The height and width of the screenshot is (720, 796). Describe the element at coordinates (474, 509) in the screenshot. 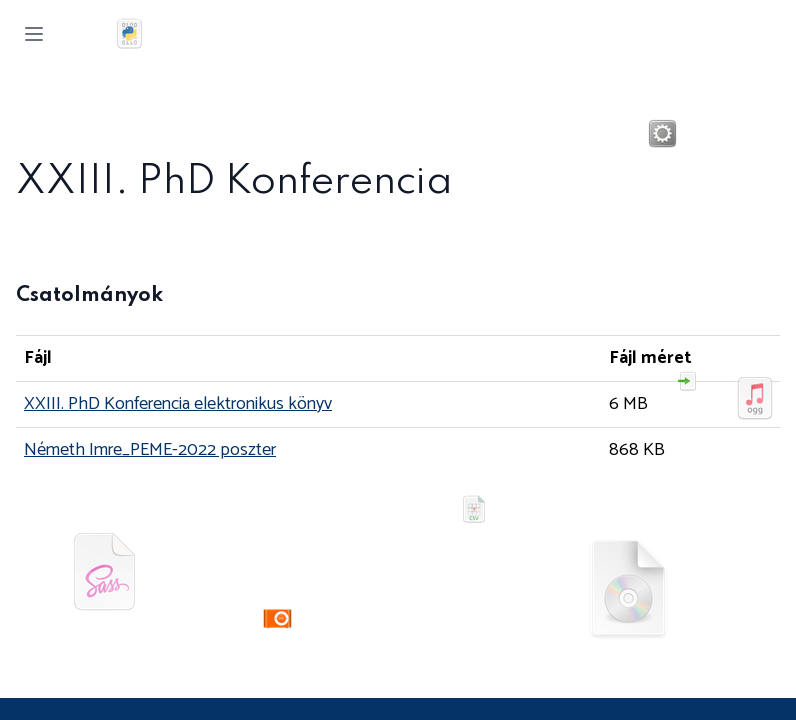

I see `open a CSV spreadsheet file` at that location.